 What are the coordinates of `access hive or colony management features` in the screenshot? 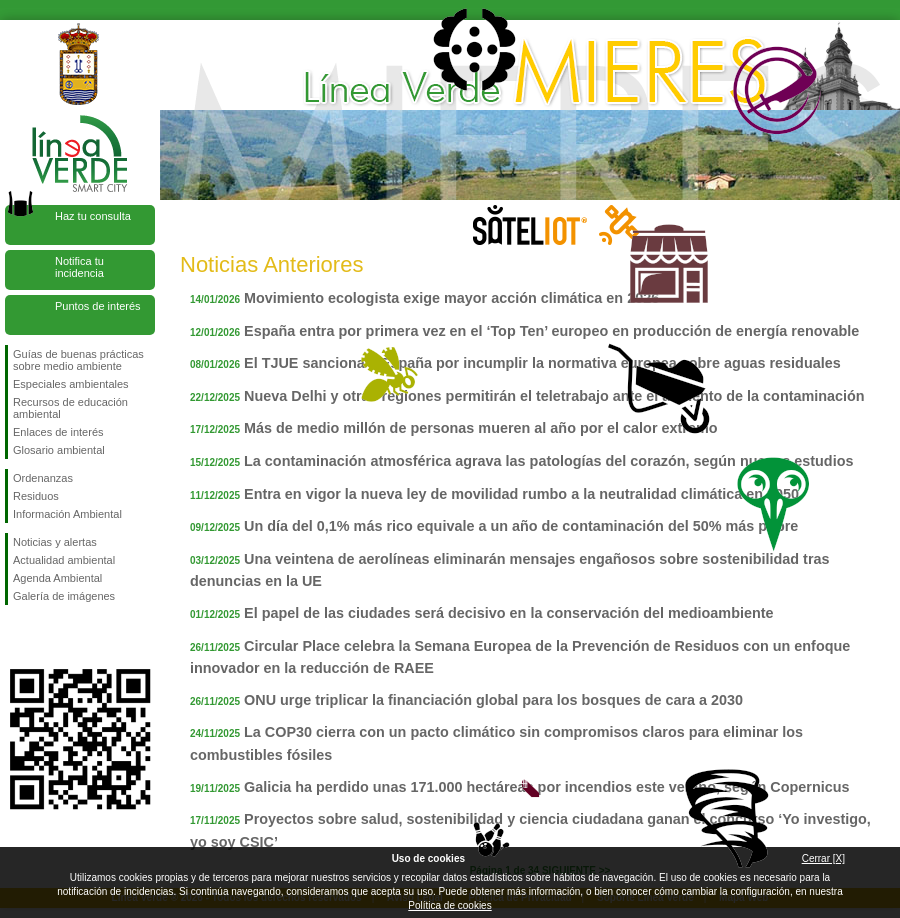 It's located at (474, 49).